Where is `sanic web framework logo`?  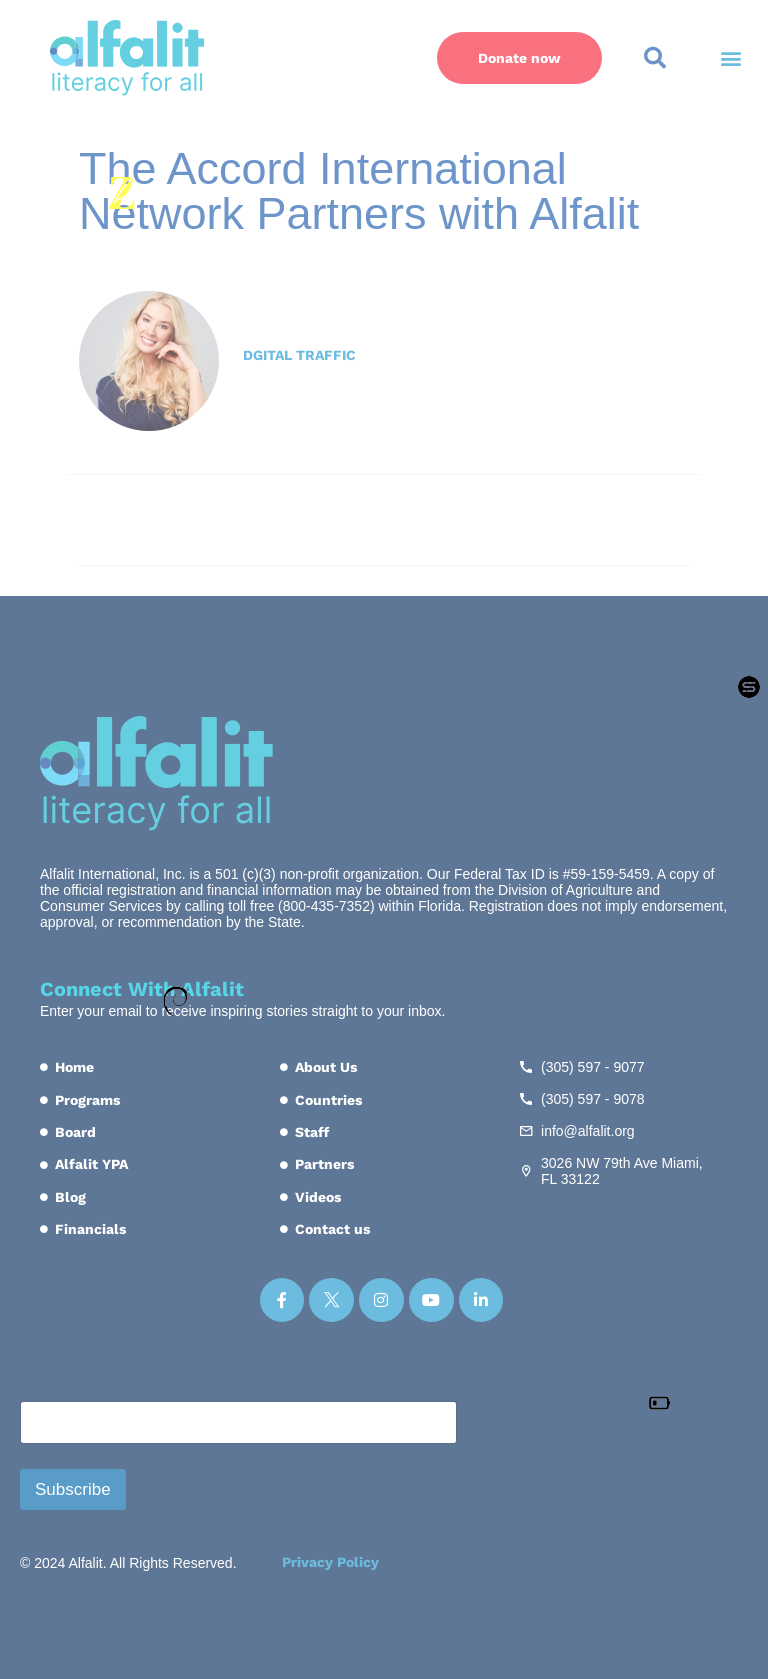
sanic web framework logo is located at coordinates (749, 687).